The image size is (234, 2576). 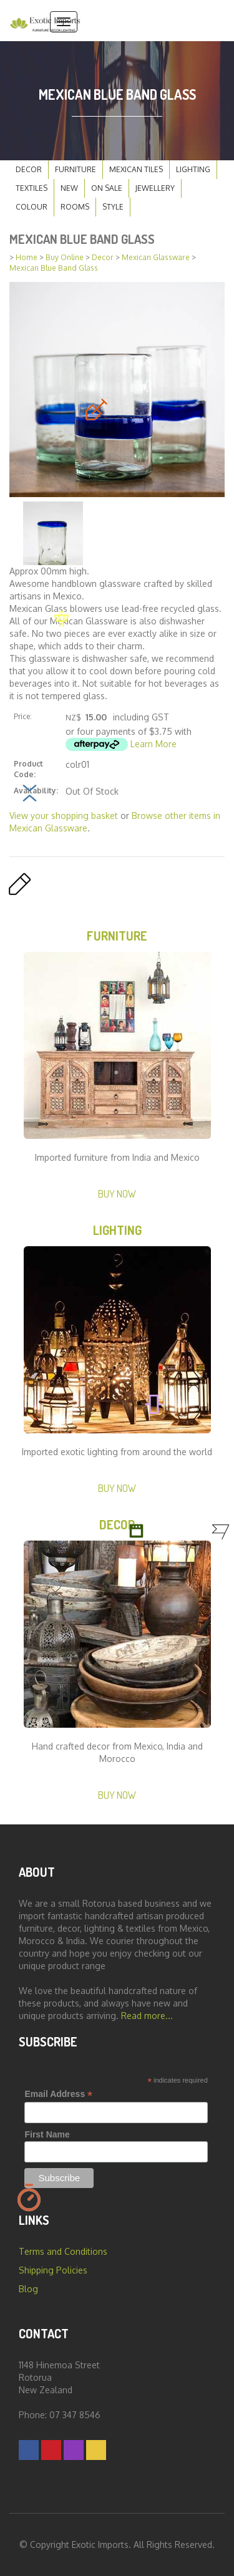 What do you see at coordinates (136, 1531) in the screenshot?
I see `access oven or cooking controls` at bounding box center [136, 1531].